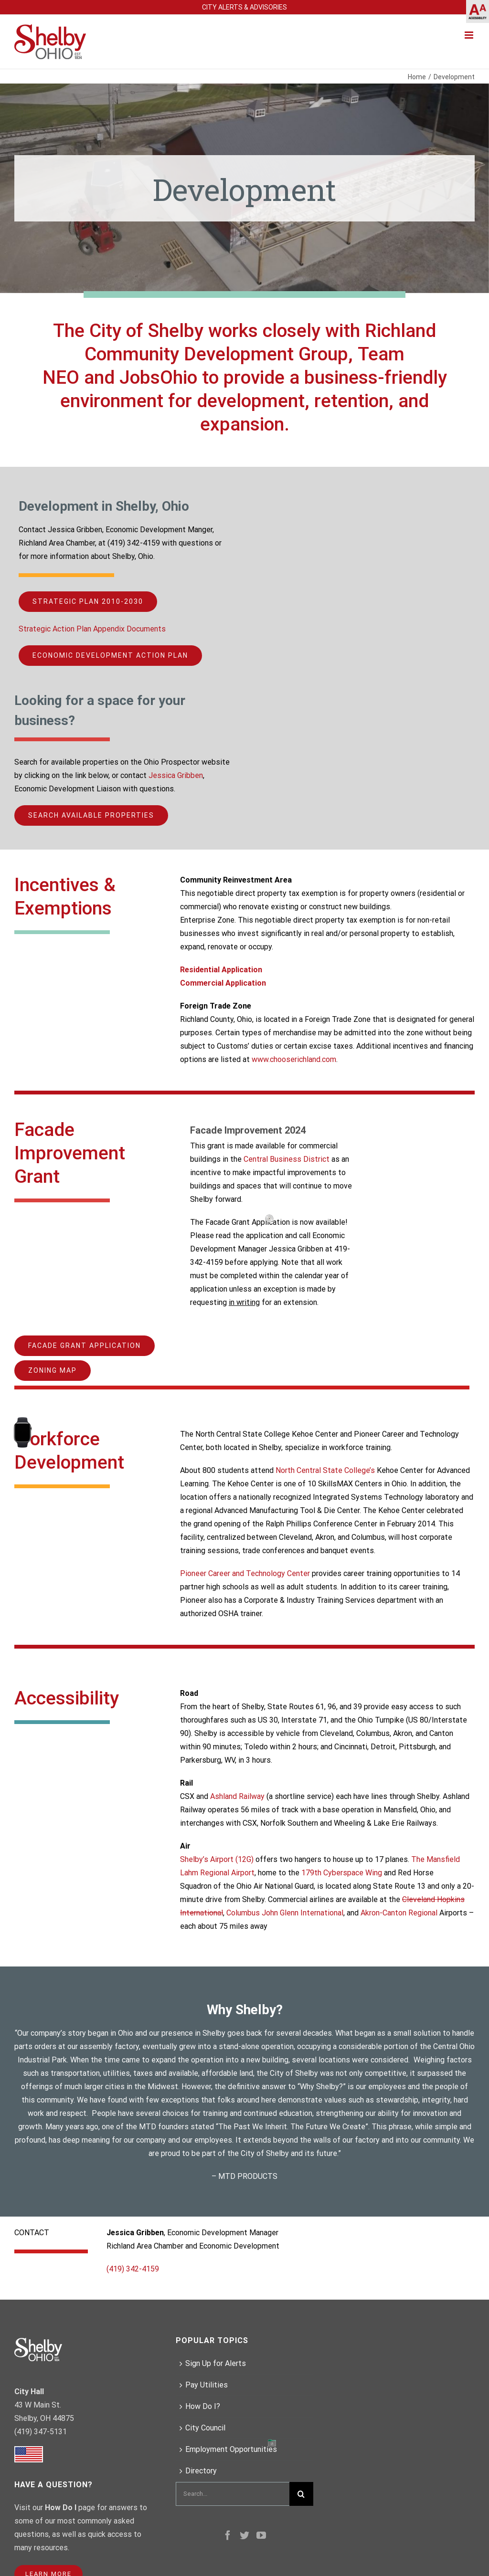 The height and width of the screenshot is (2576, 489). What do you see at coordinates (22, 1432) in the screenshot?
I see `apple watch series 8 device icon` at bounding box center [22, 1432].